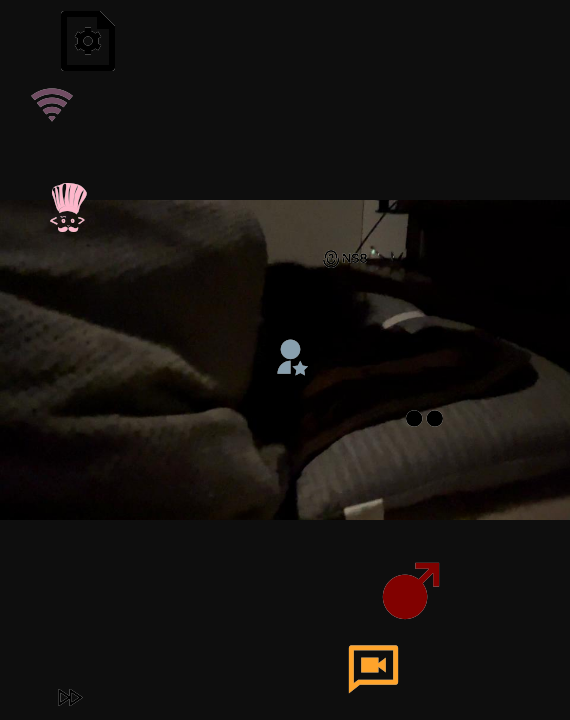  What do you see at coordinates (409, 589) in the screenshot?
I see `indicates male or men's section` at bounding box center [409, 589].